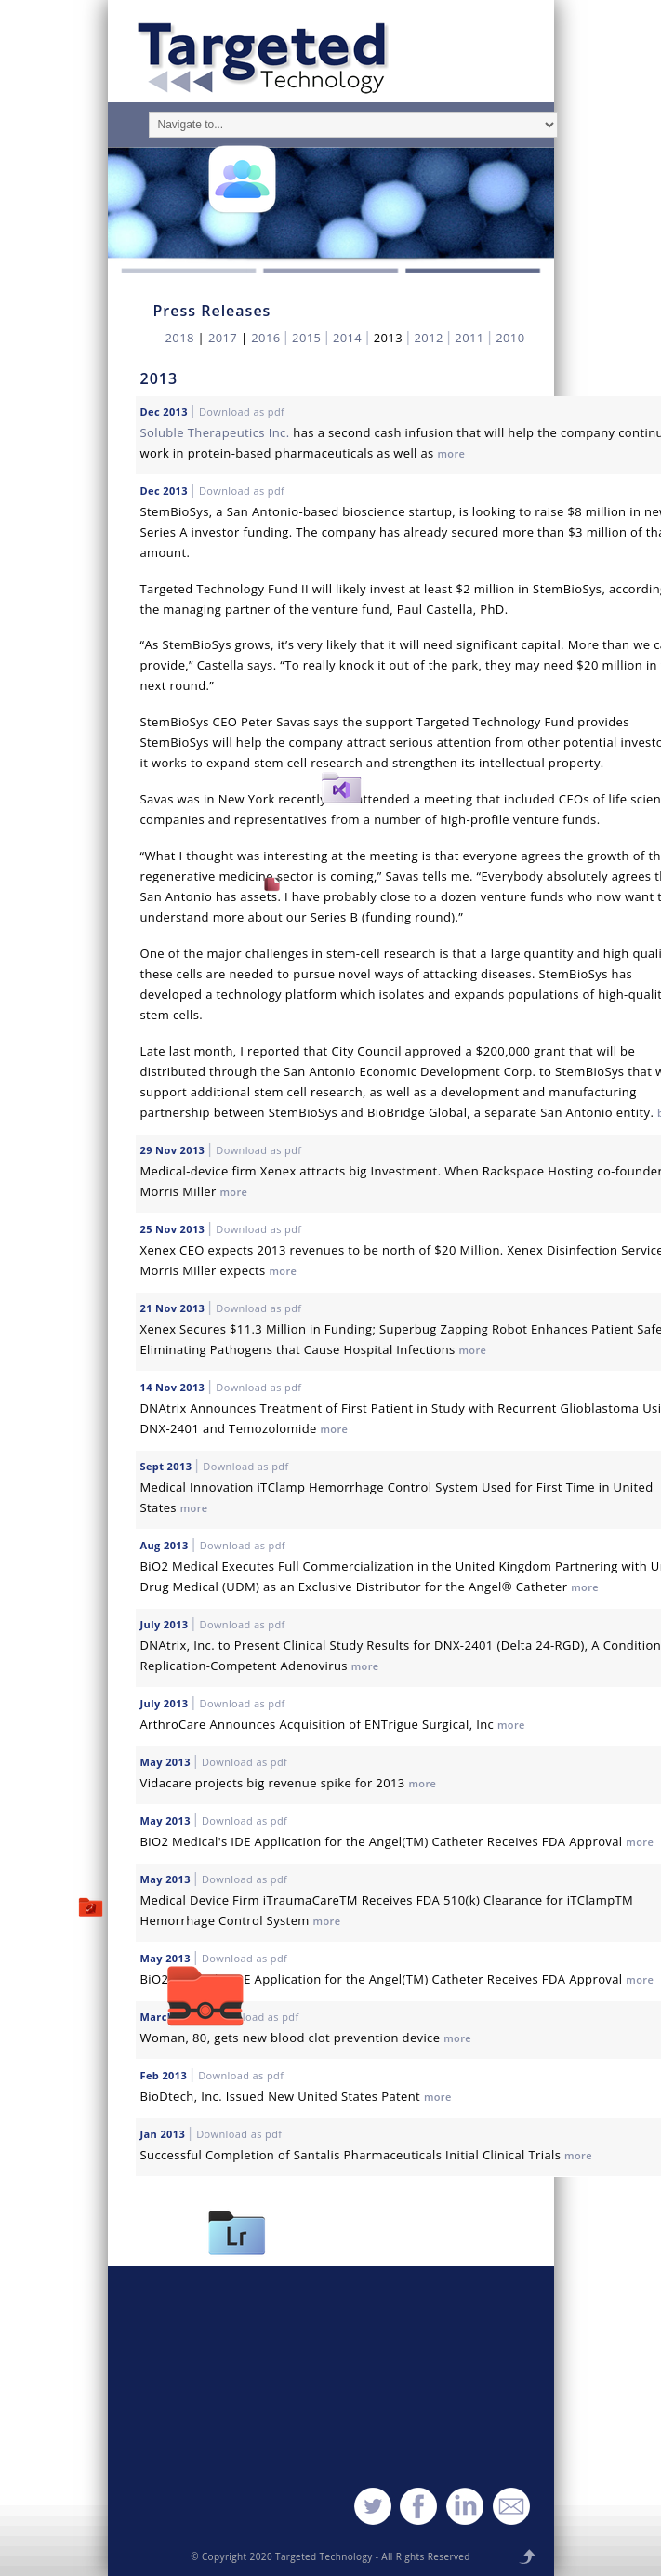 This screenshot has height=2576, width=661. Describe the element at coordinates (271, 883) in the screenshot. I see `change desktop wallpaper settings` at that location.